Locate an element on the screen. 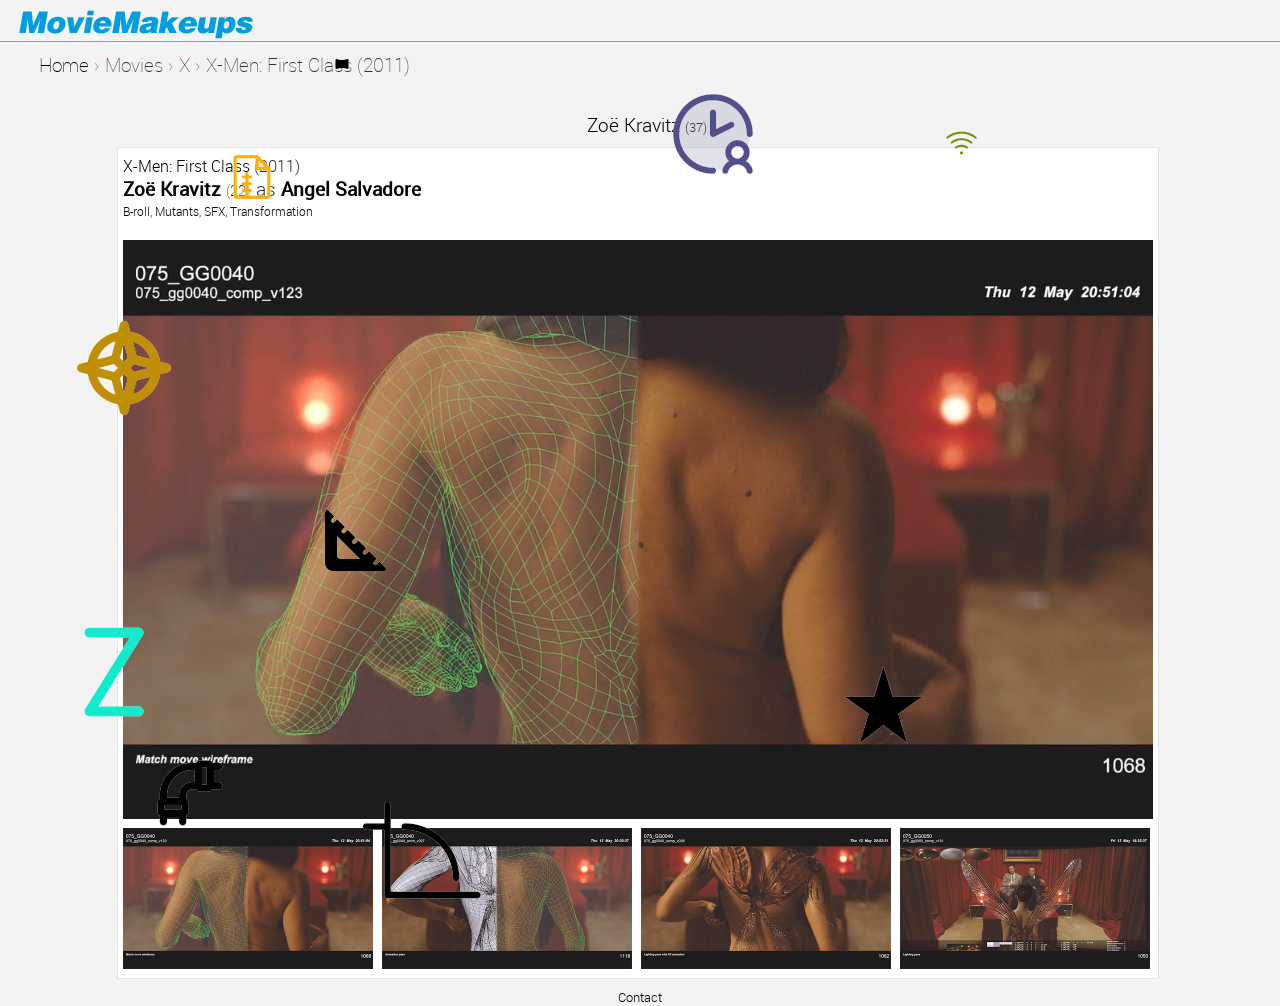 The width and height of the screenshot is (1280, 1006). measure area or square footage is located at coordinates (357, 539).